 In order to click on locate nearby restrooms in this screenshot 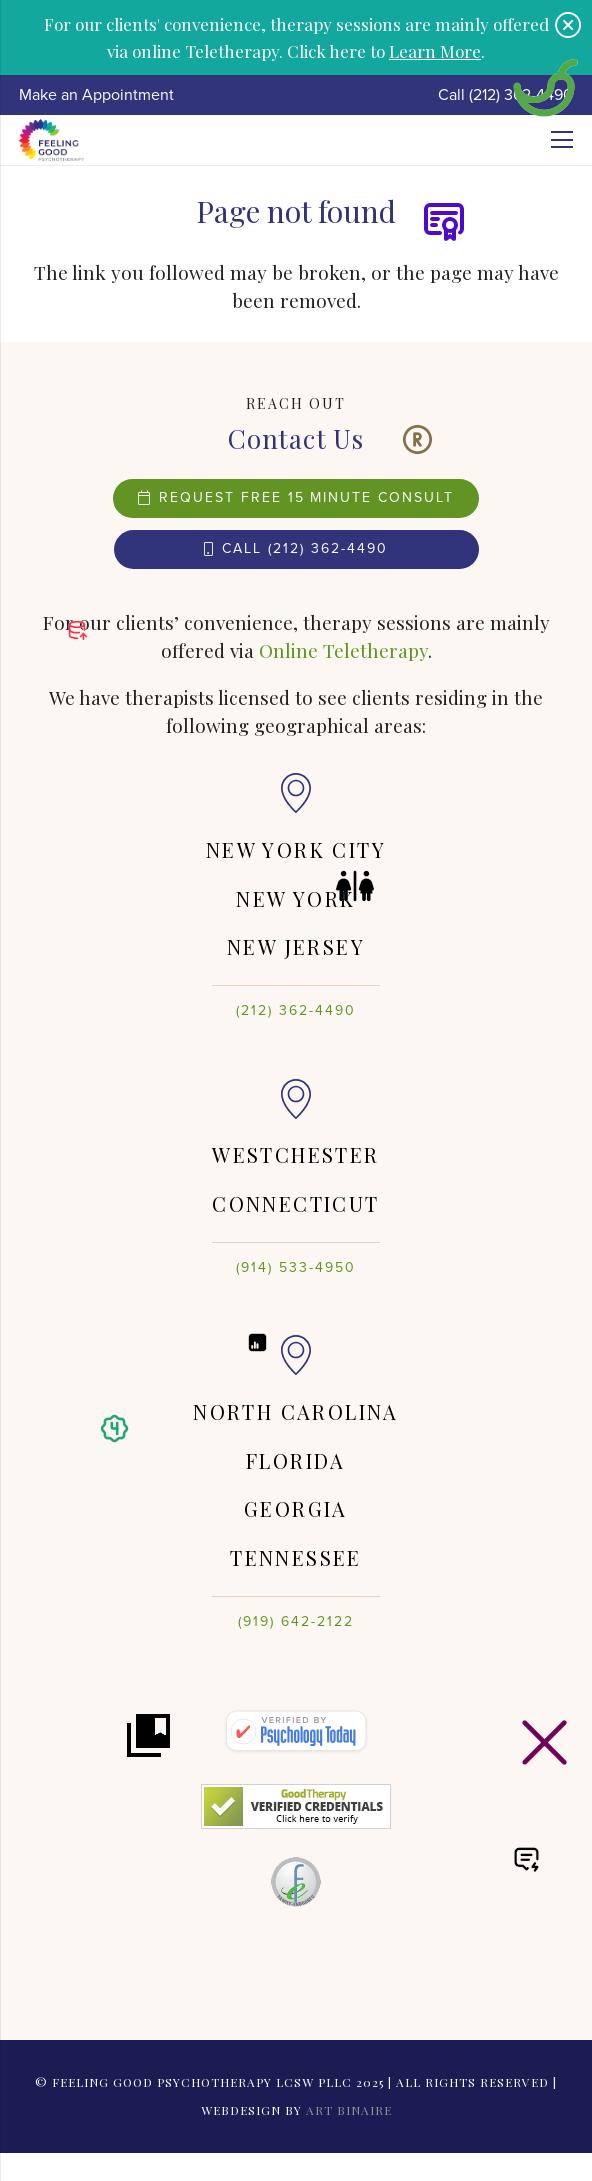, I will do `click(355, 886)`.